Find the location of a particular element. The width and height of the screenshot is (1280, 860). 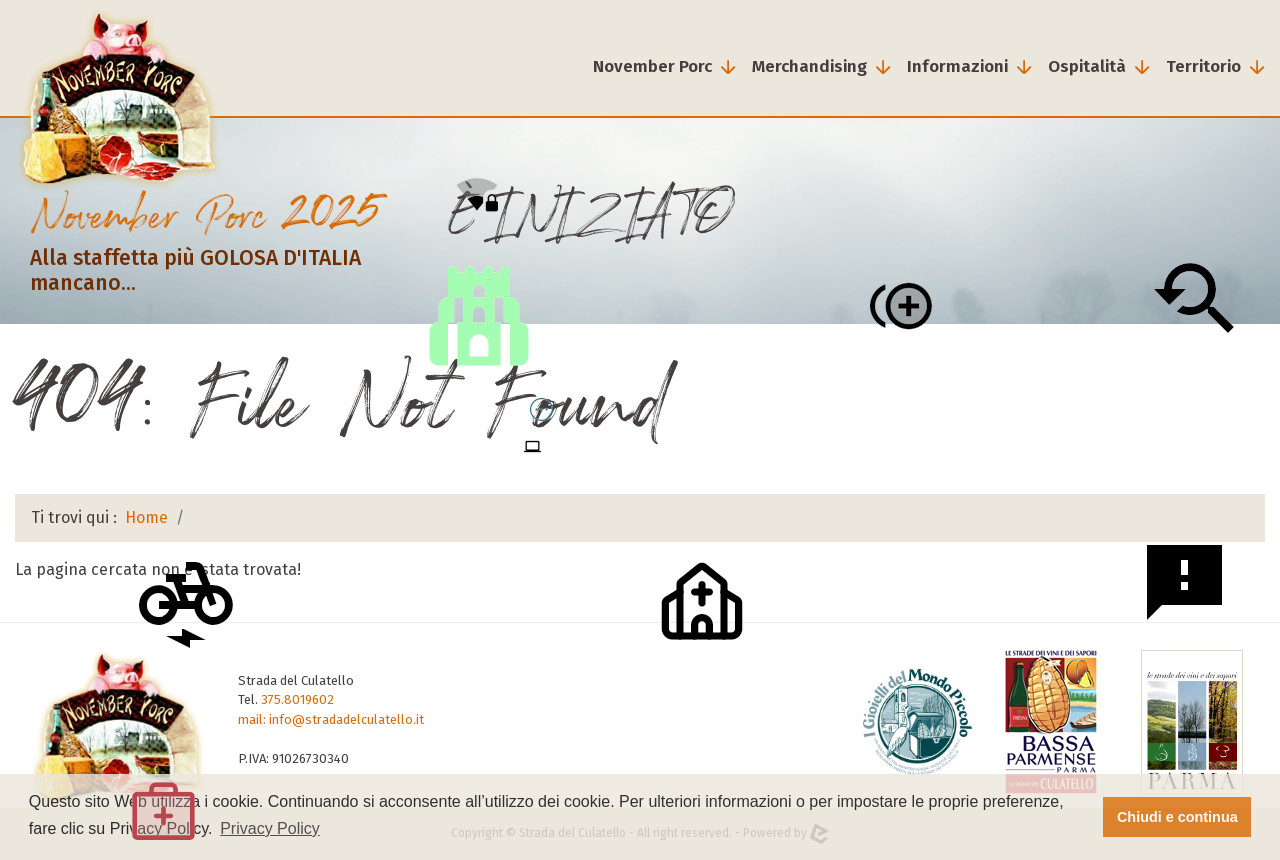

find nearby electric bike rentals is located at coordinates (186, 605).